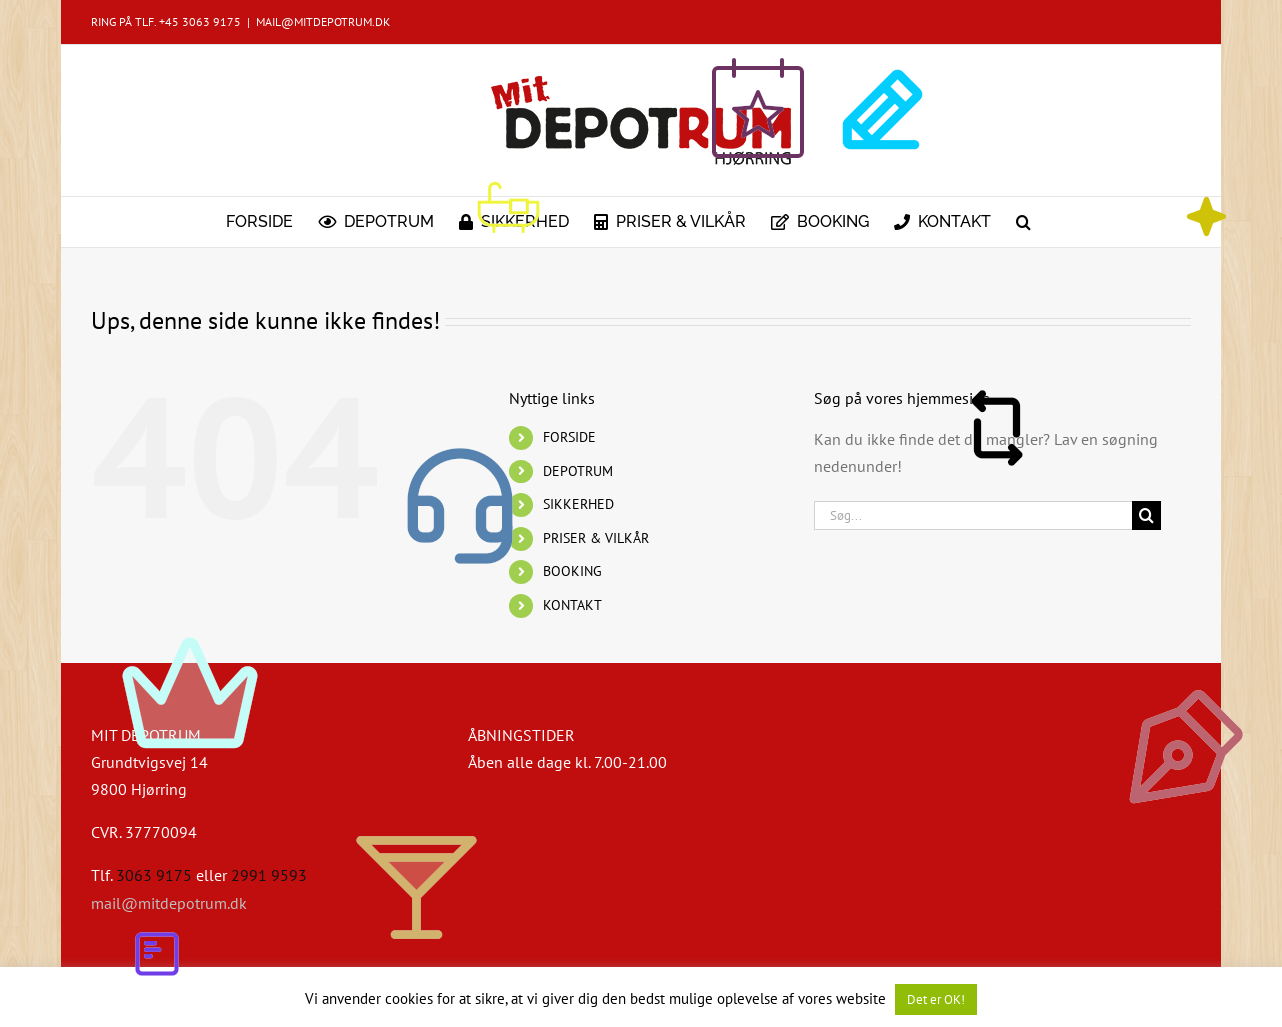  Describe the element at coordinates (508, 208) in the screenshot. I see `indicates bathroom amenities available` at that location.